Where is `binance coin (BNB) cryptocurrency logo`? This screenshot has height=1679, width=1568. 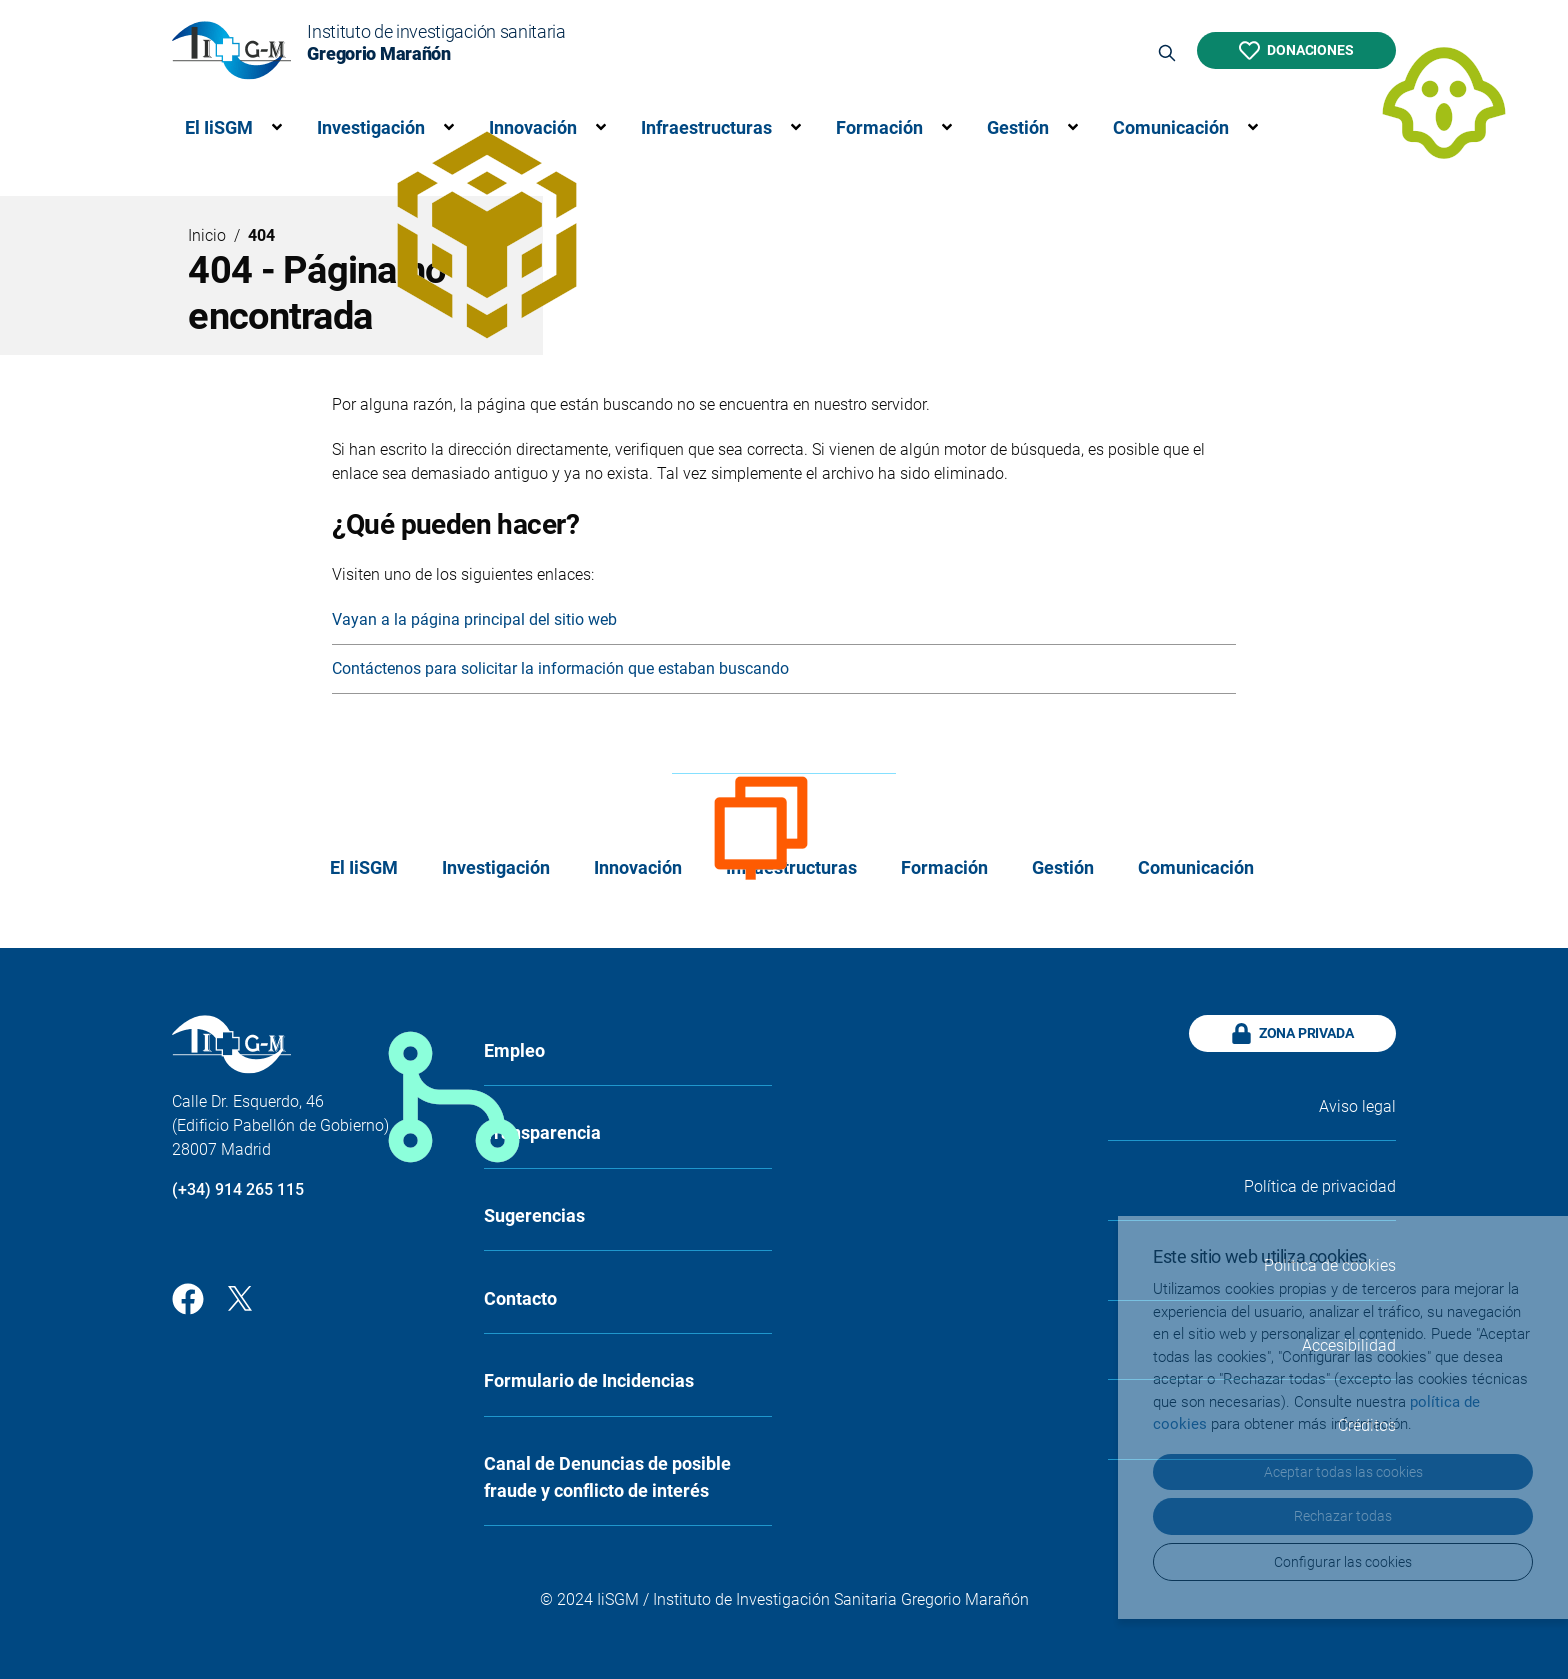
binance coin (BNB) cryptocurrency logo is located at coordinates (487, 235).